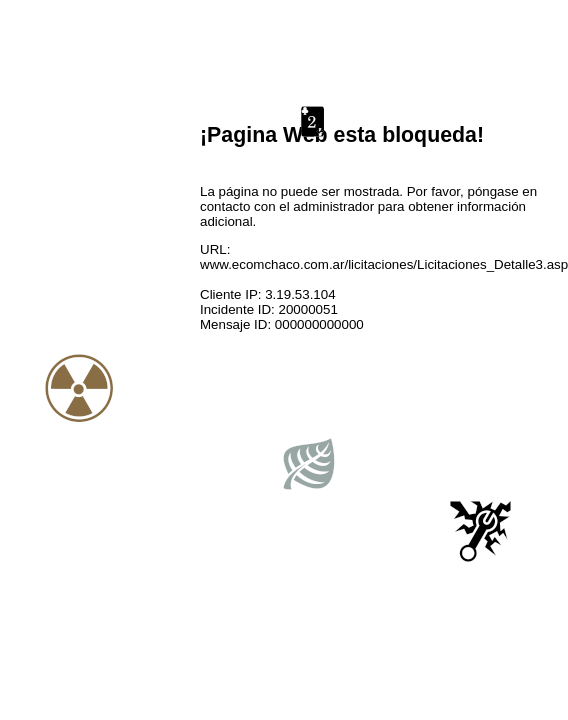 The image size is (568, 720). I want to click on two of clubs playing card, so click(312, 121).